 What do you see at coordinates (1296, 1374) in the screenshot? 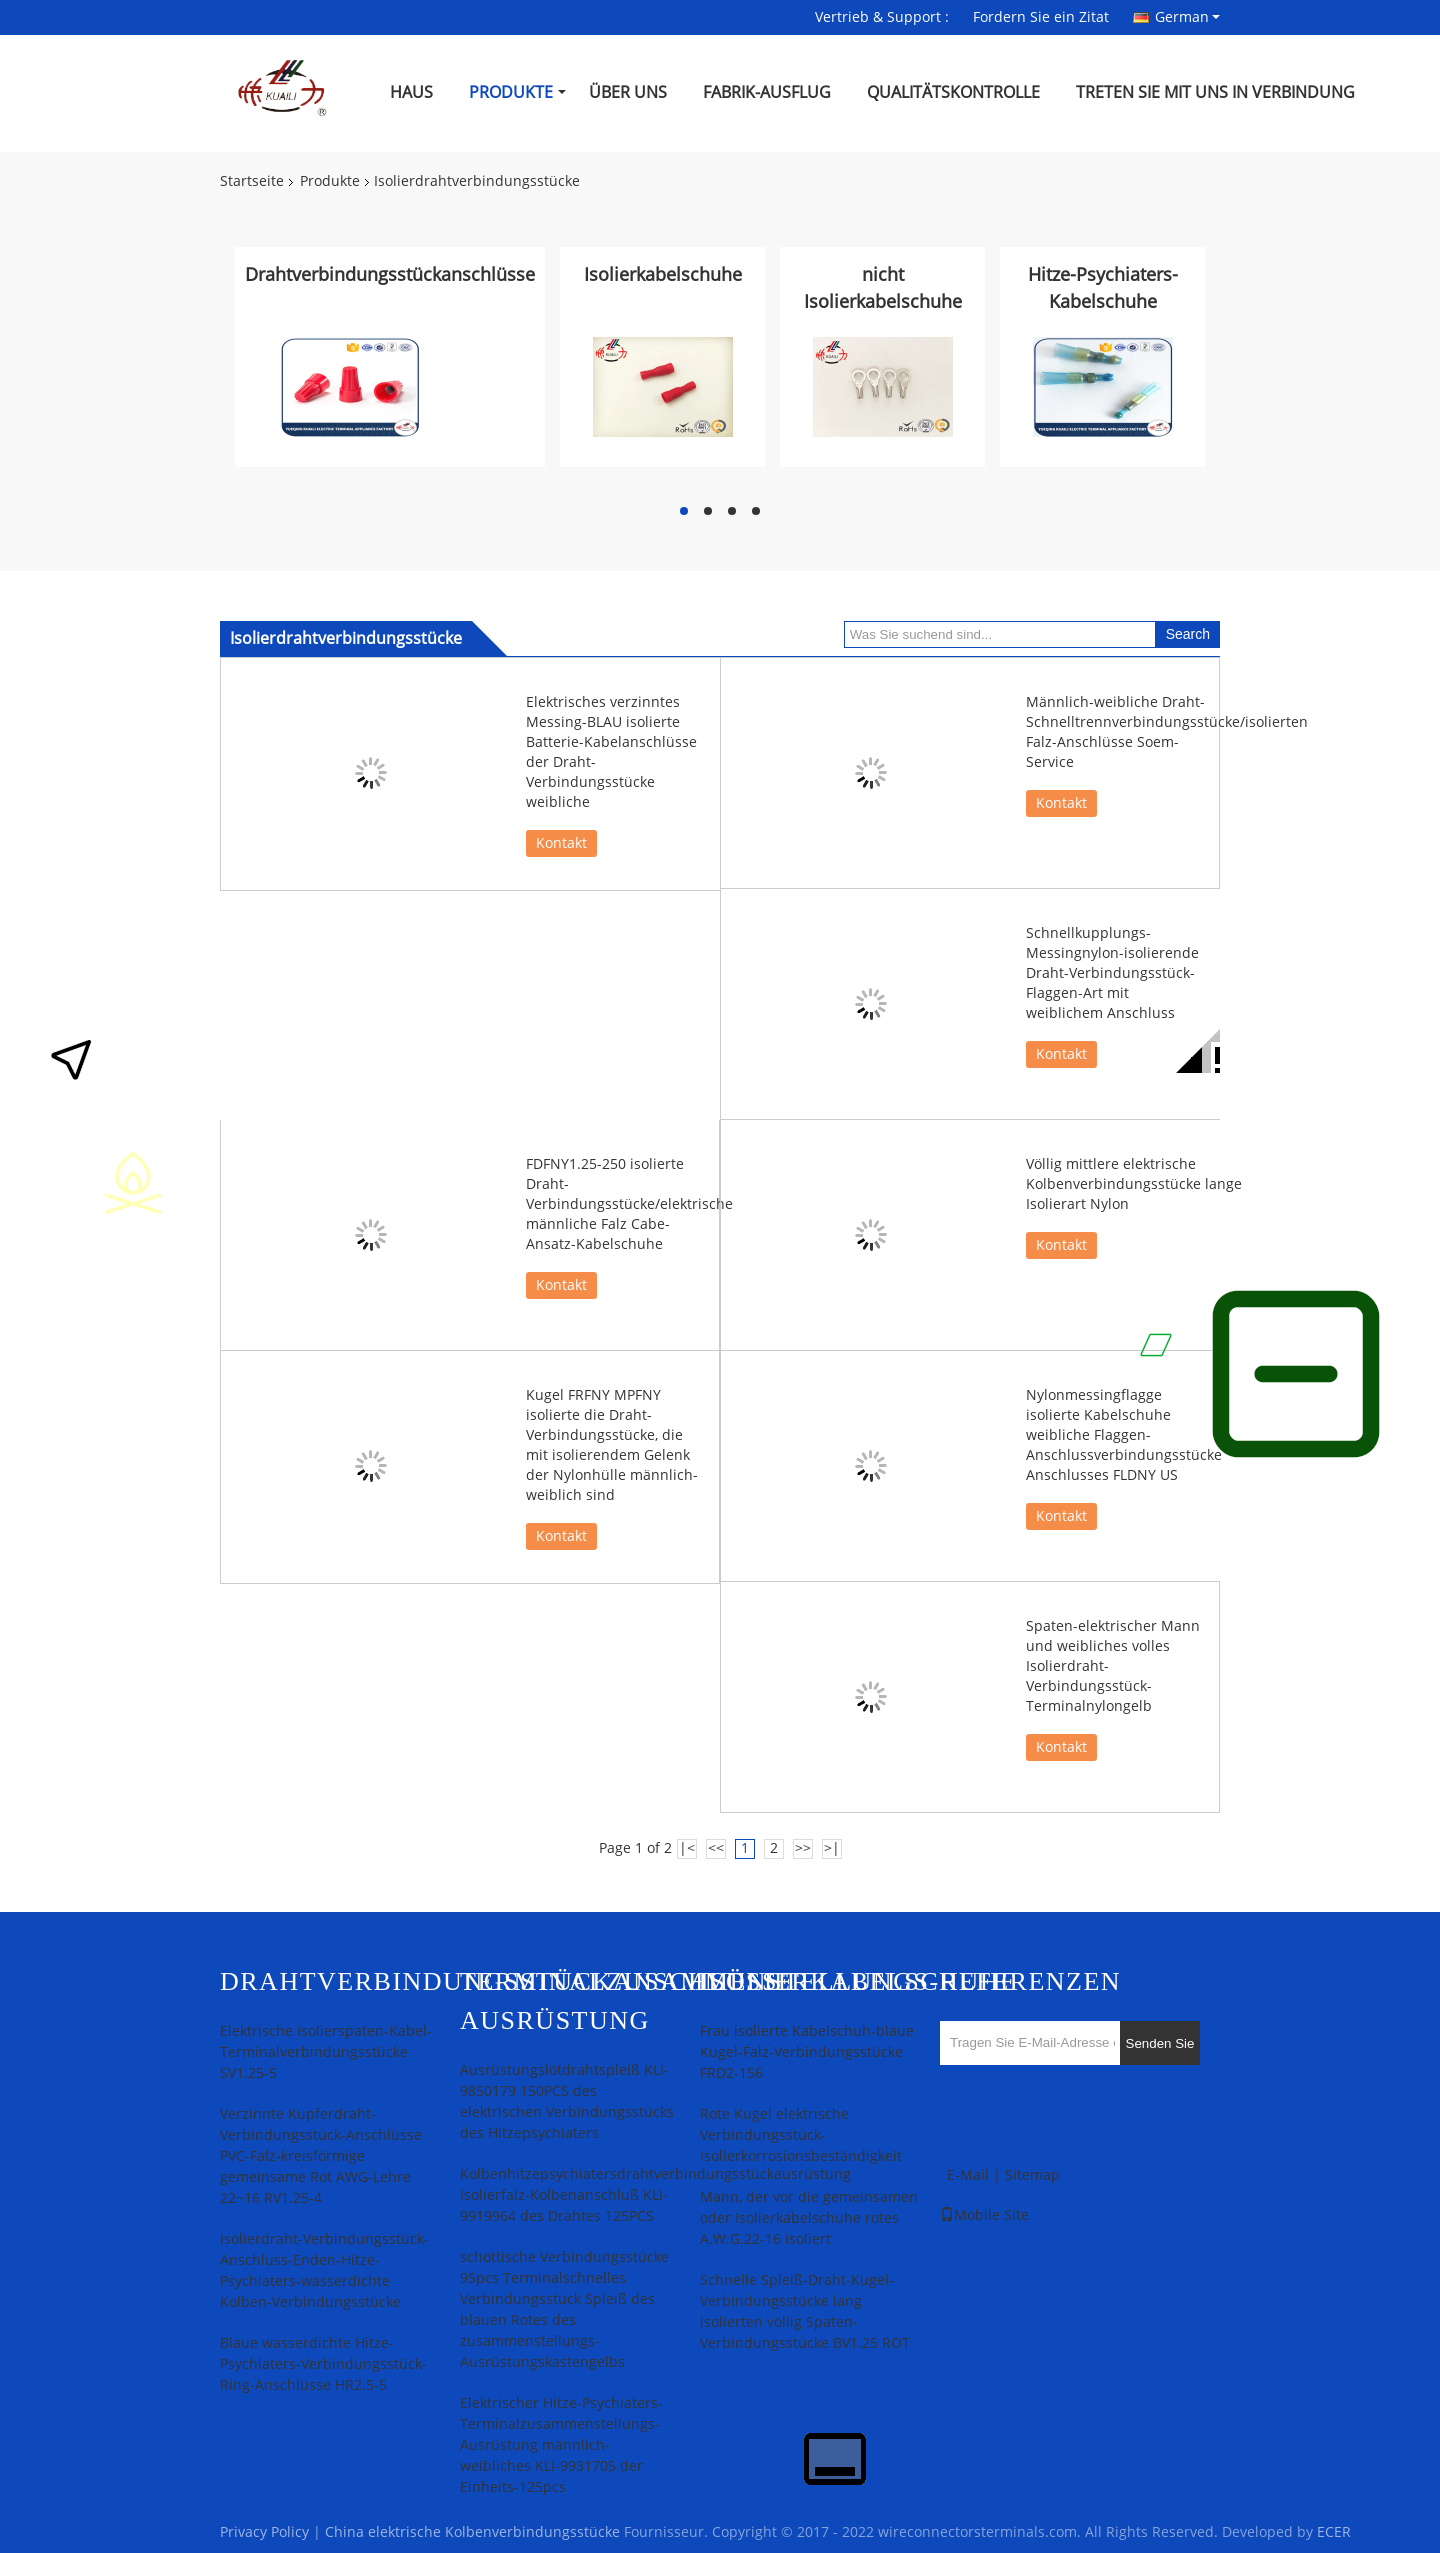
I see `remove an item from a list or selection` at bounding box center [1296, 1374].